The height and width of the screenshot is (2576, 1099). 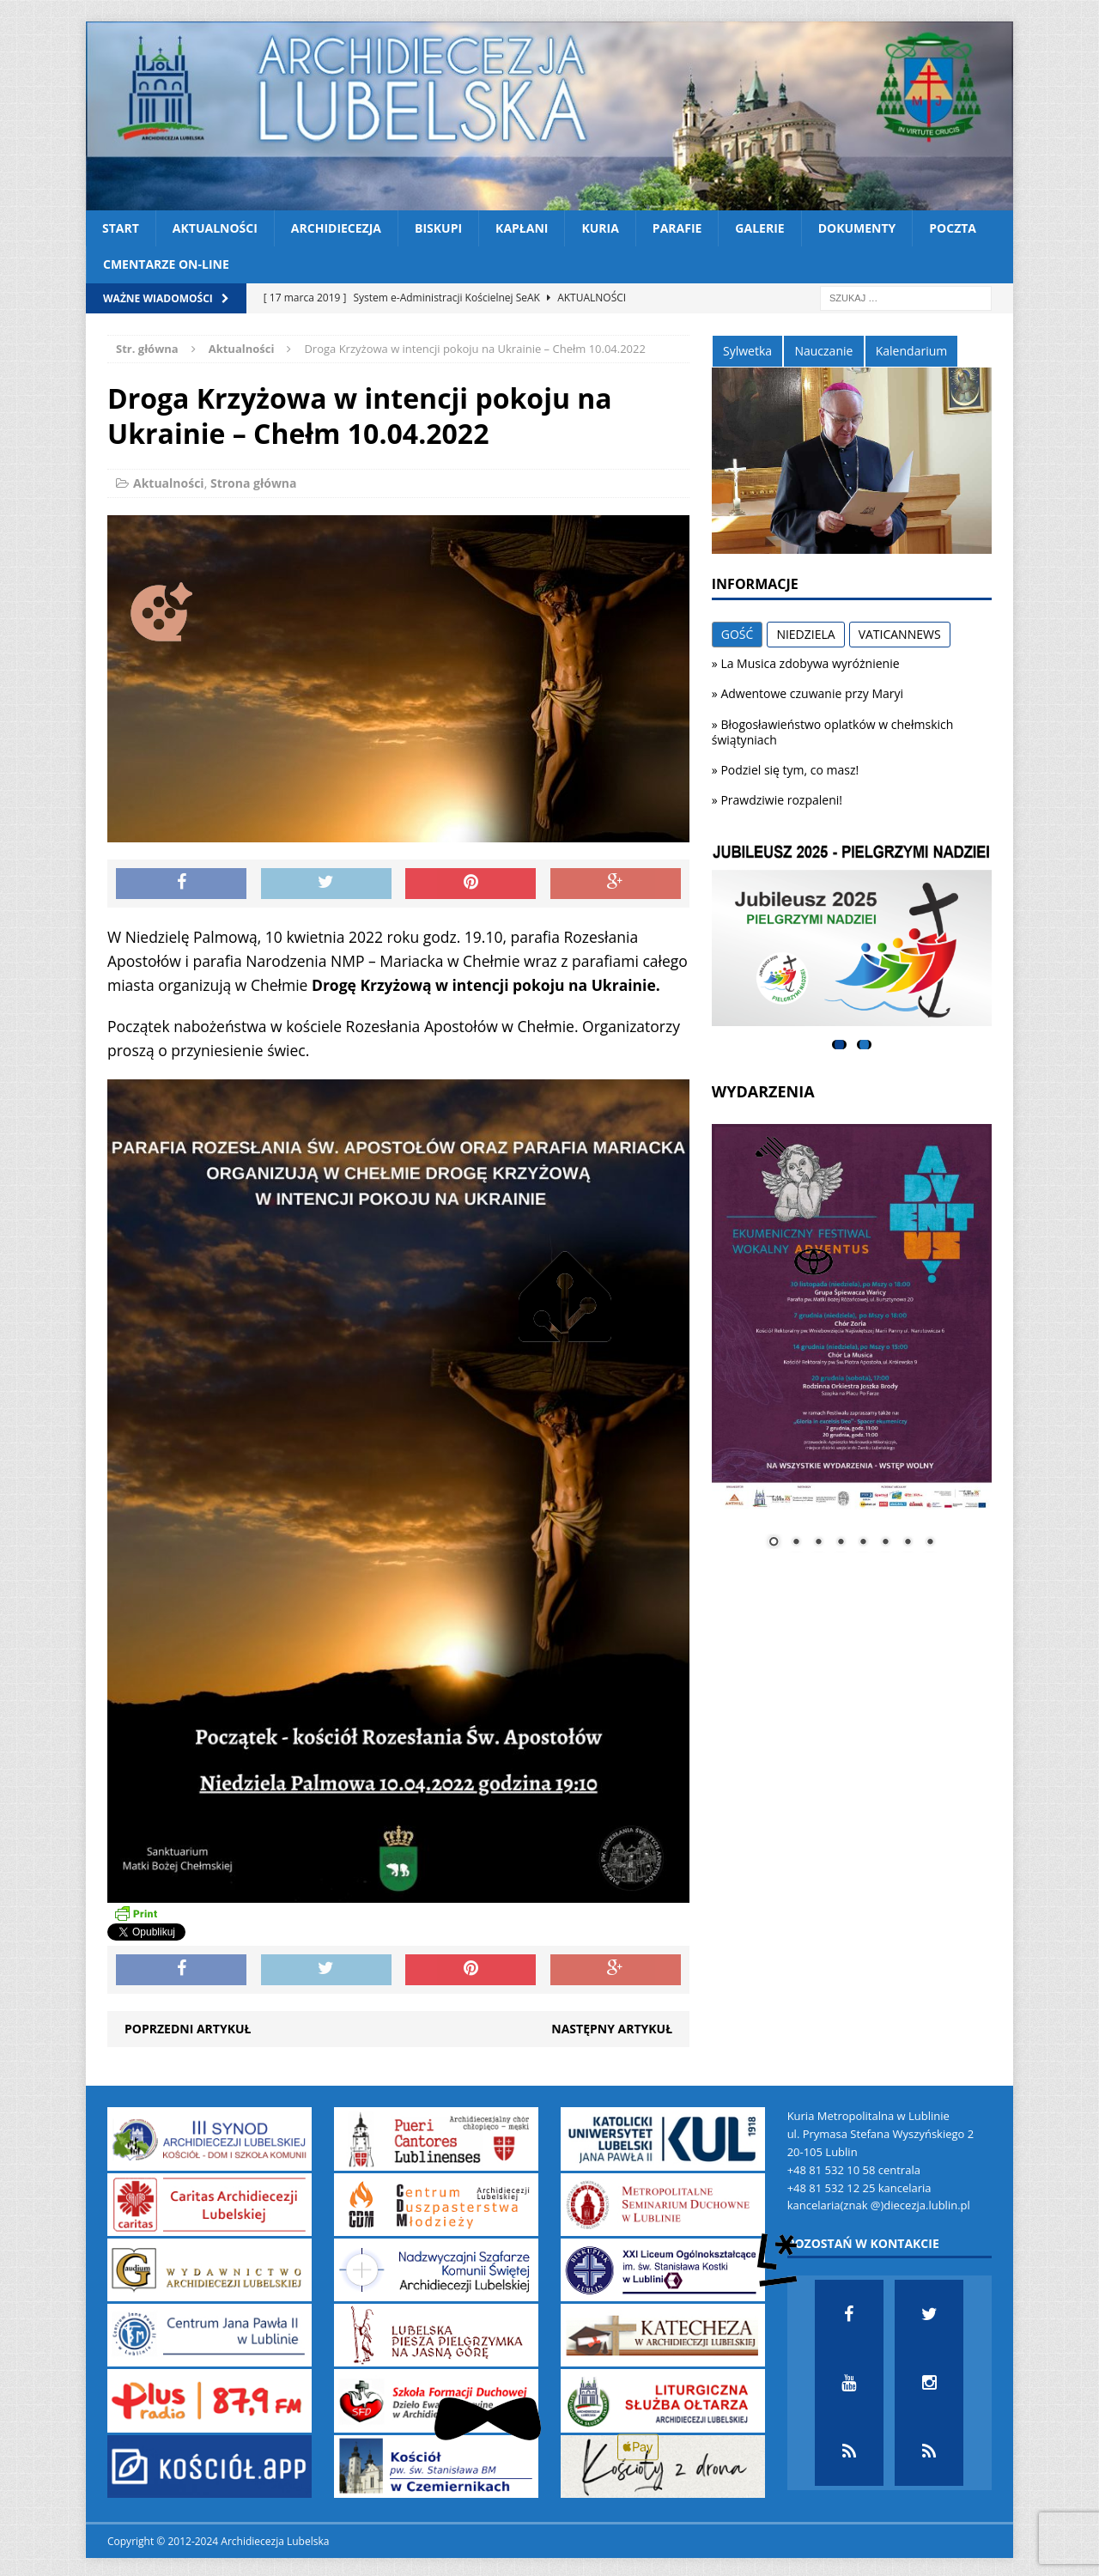 What do you see at coordinates (638, 2447) in the screenshot?
I see `pay with Apple Pay` at bounding box center [638, 2447].